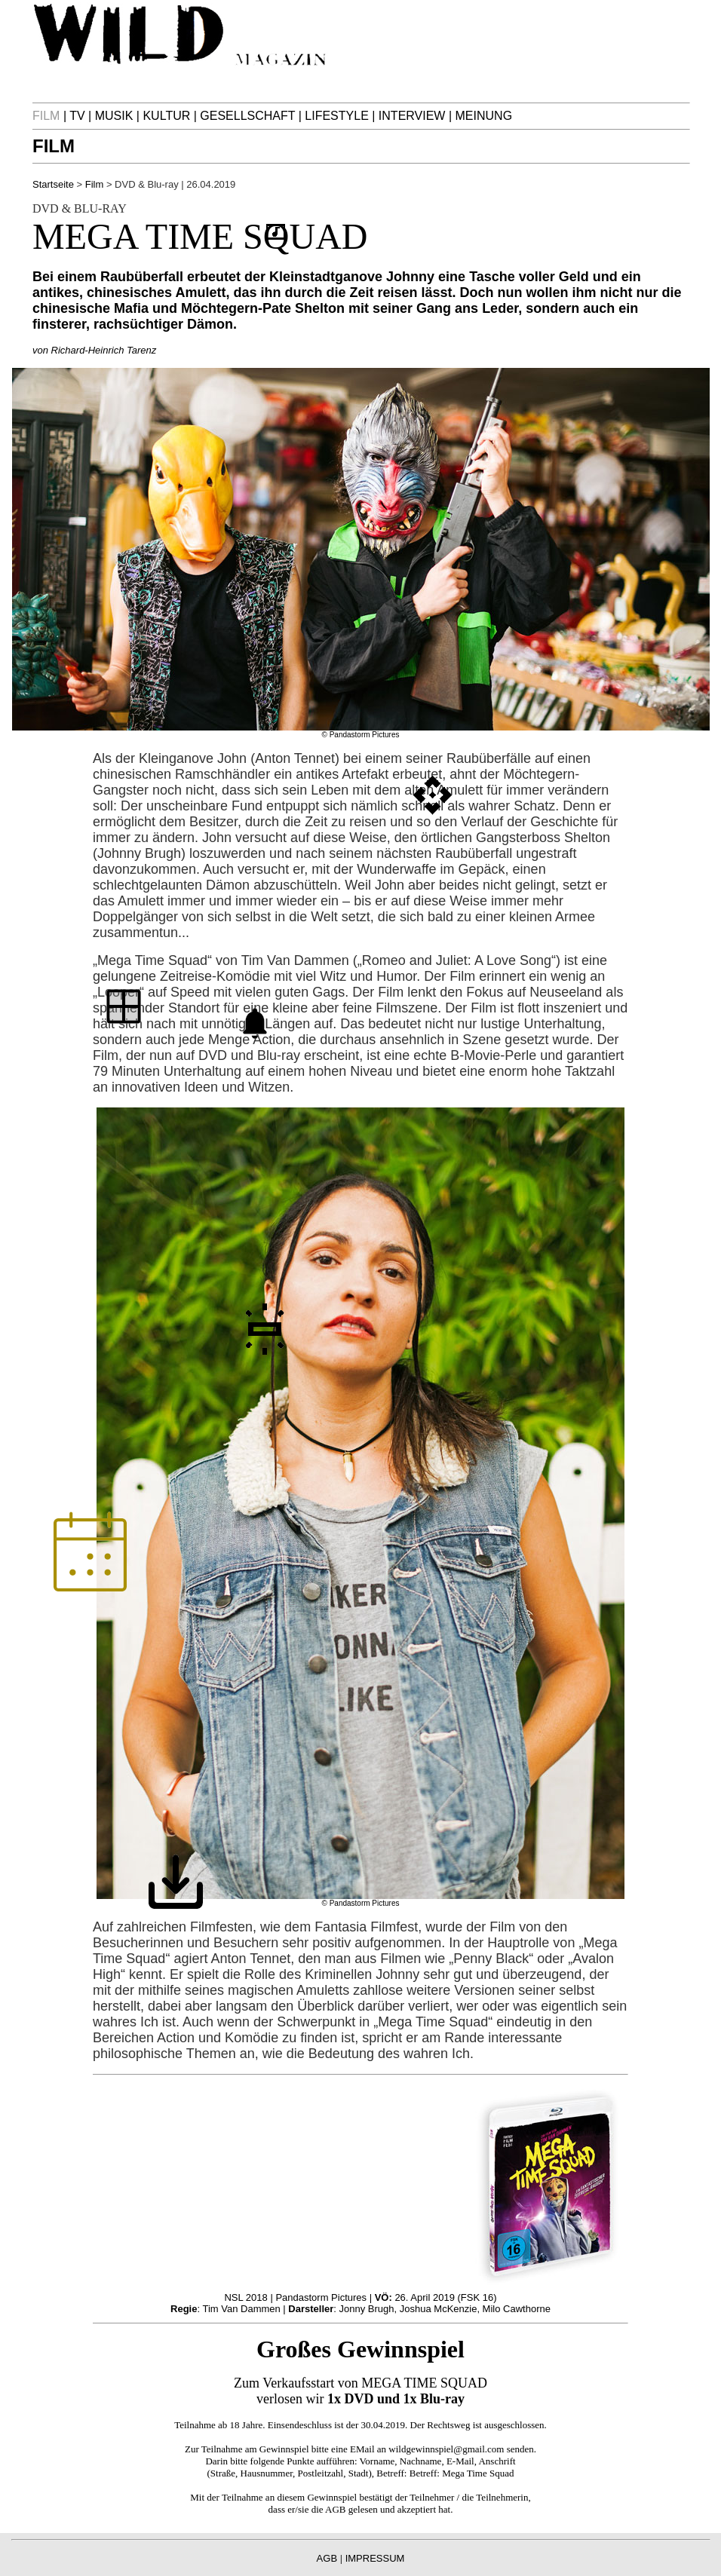 This screenshot has height=2576, width=721. I want to click on view your notifications, so click(255, 1023).